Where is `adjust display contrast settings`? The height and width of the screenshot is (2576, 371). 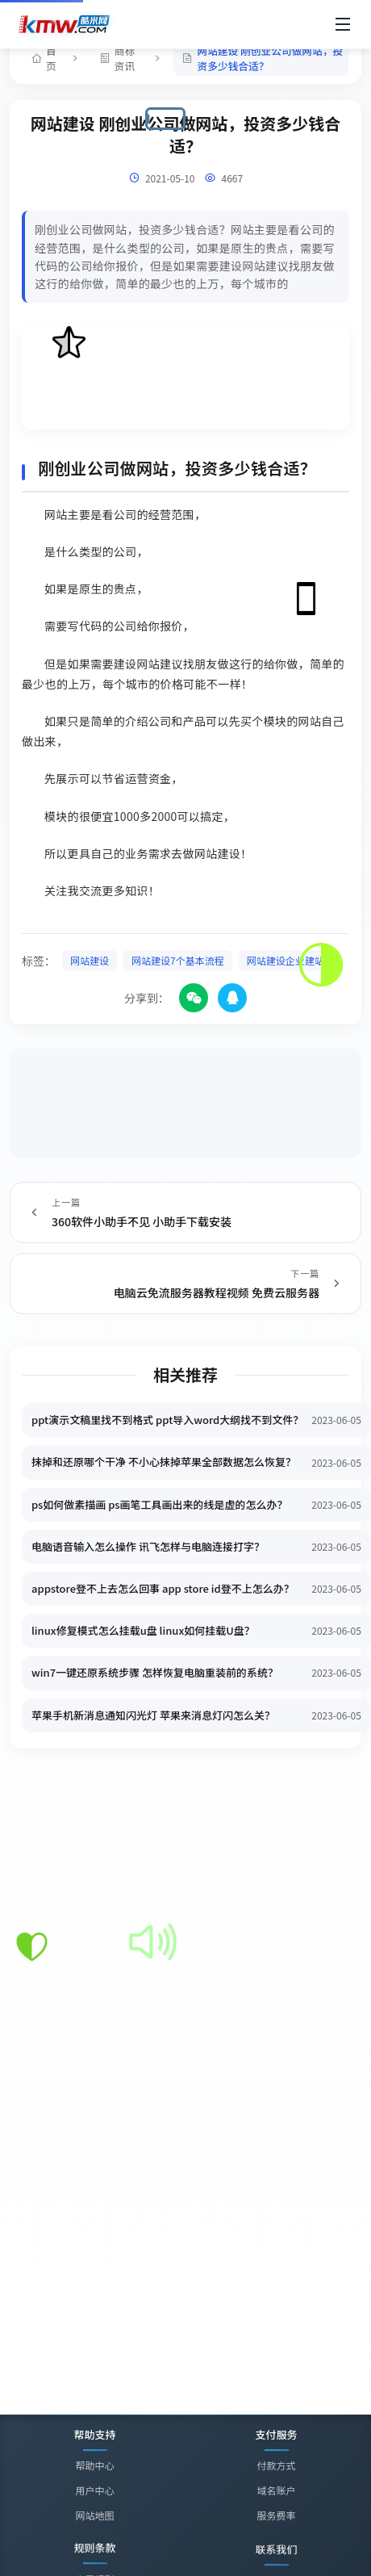
adjust display contrast settings is located at coordinates (321, 965).